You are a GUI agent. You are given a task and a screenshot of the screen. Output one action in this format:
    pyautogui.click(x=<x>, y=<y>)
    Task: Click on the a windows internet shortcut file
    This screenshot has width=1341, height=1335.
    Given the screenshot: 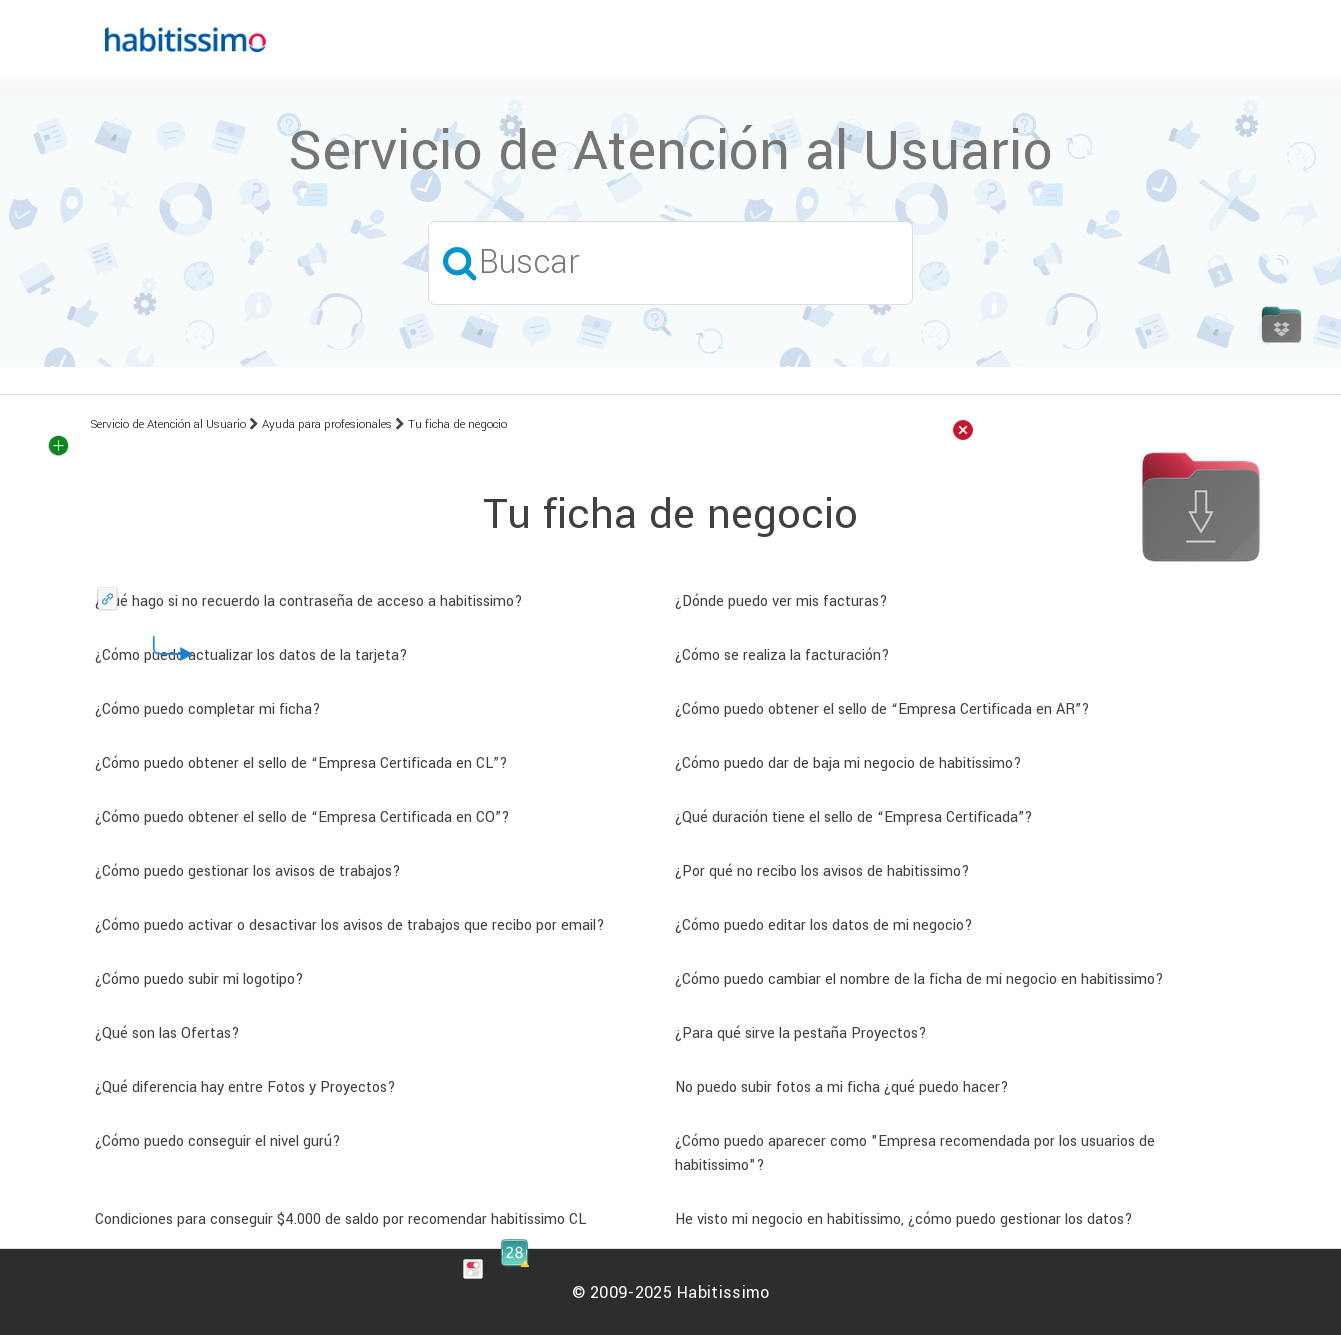 What is the action you would take?
    pyautogui.click(x=107, y=598)
    